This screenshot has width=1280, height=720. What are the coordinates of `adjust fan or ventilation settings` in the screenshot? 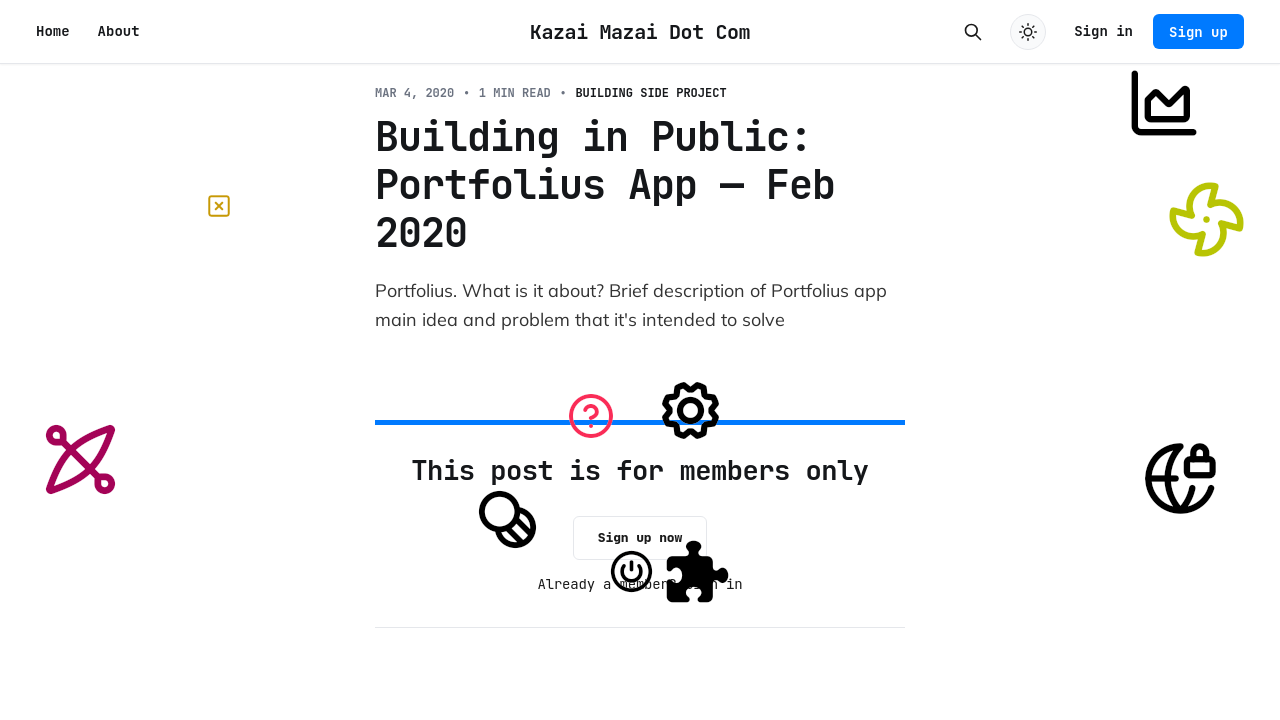 It's located at (1206, 219).